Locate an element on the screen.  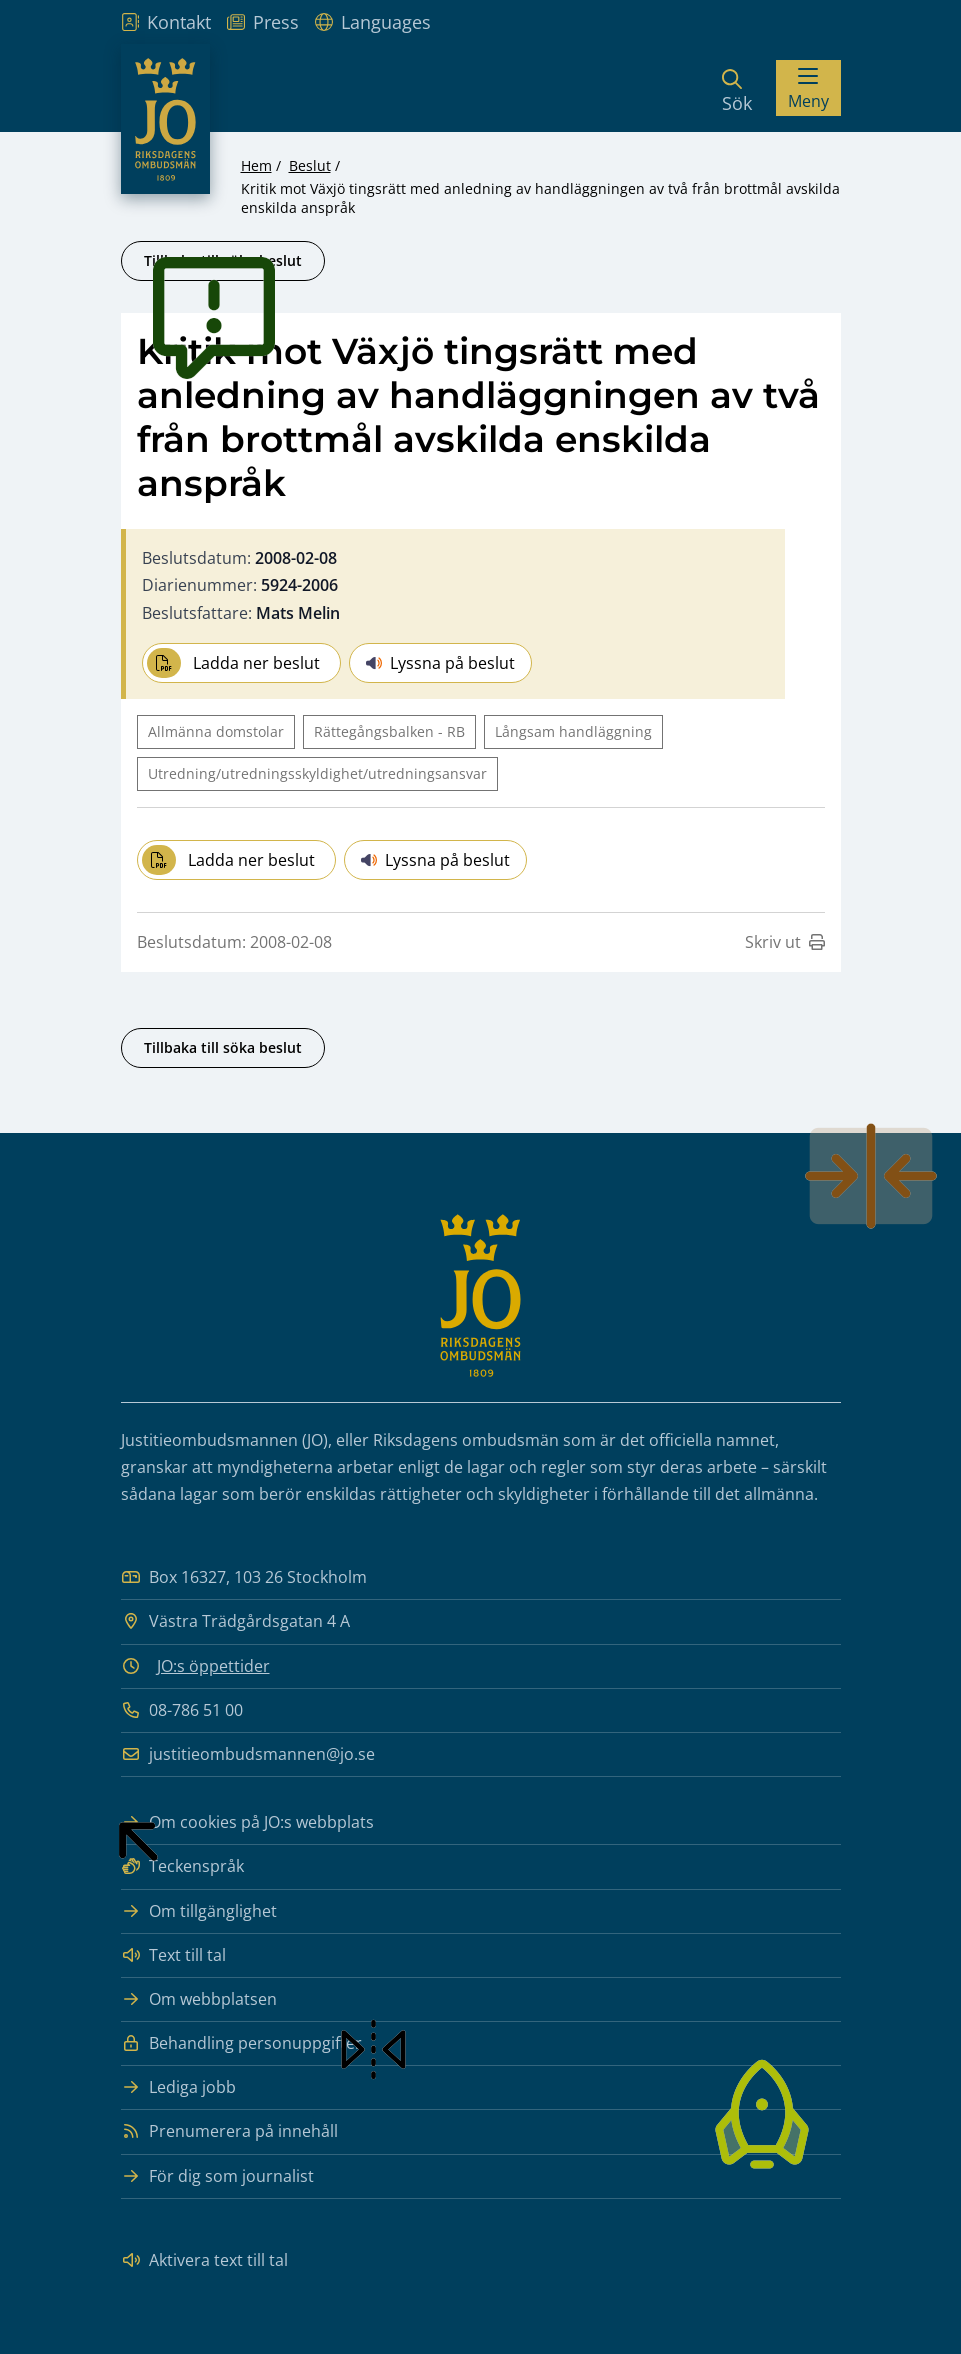
report an issue or problem is located at coordinates (214, 318).